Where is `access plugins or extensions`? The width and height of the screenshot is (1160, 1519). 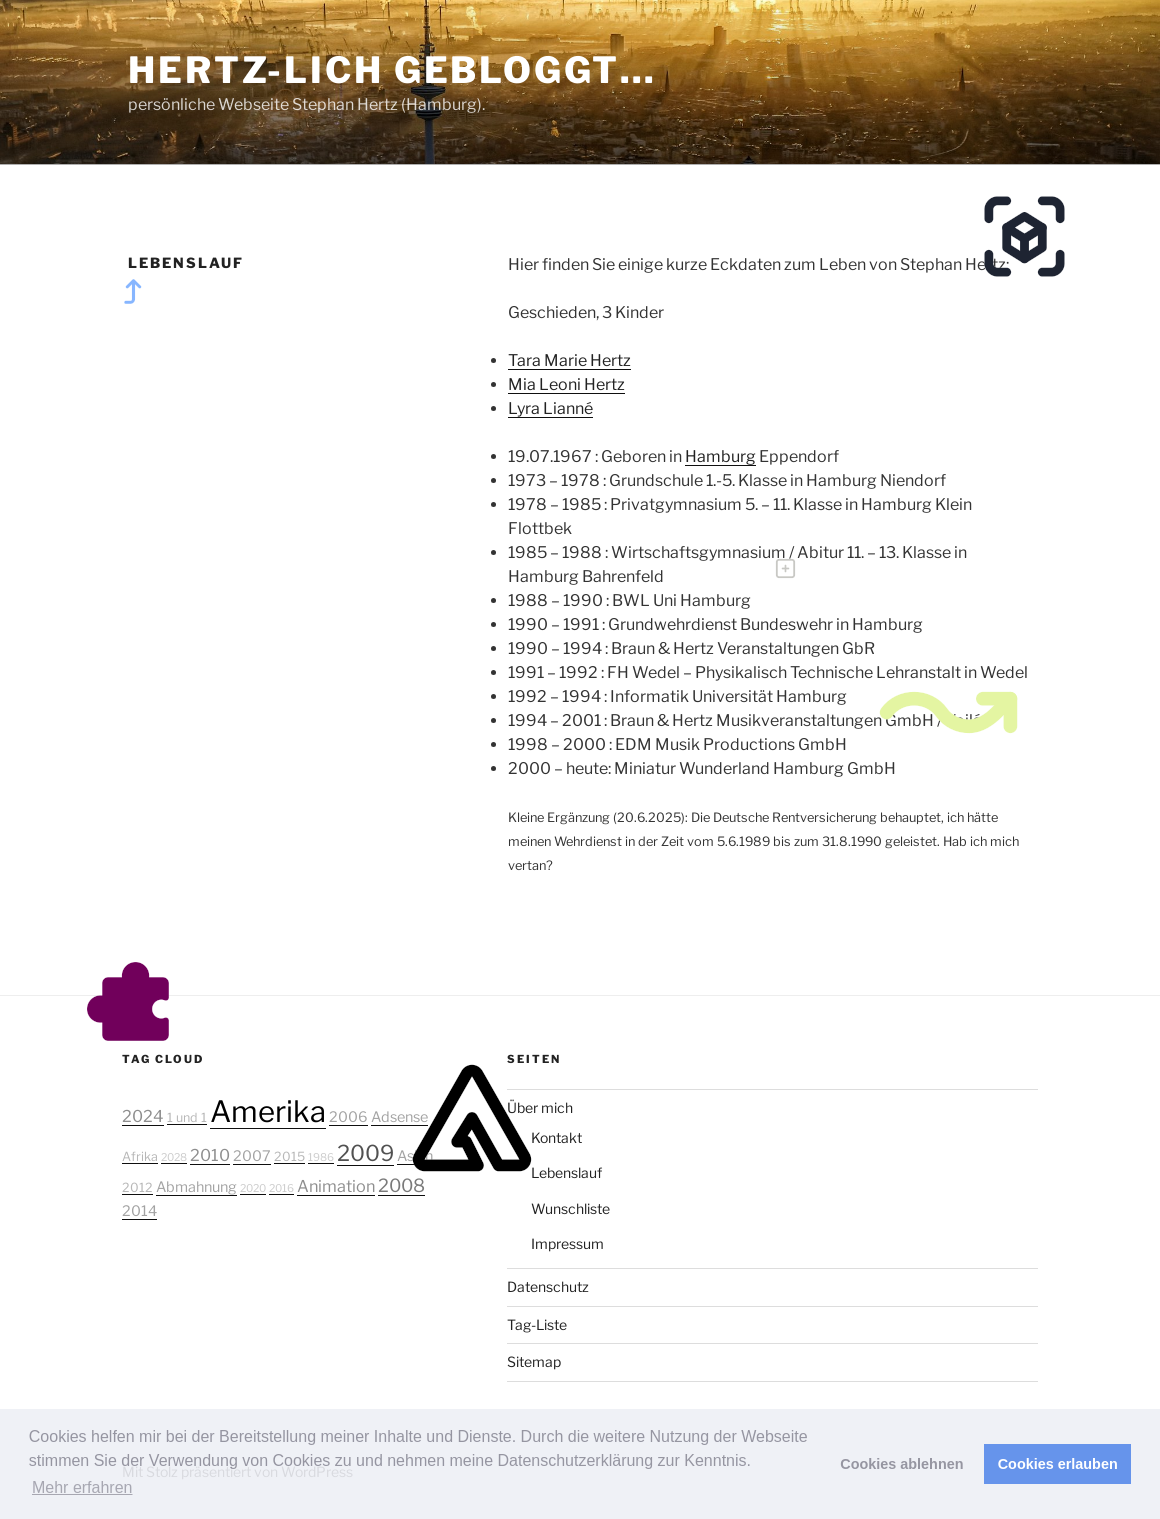 access plugins or extensions is located at coordinates (132, 1004).